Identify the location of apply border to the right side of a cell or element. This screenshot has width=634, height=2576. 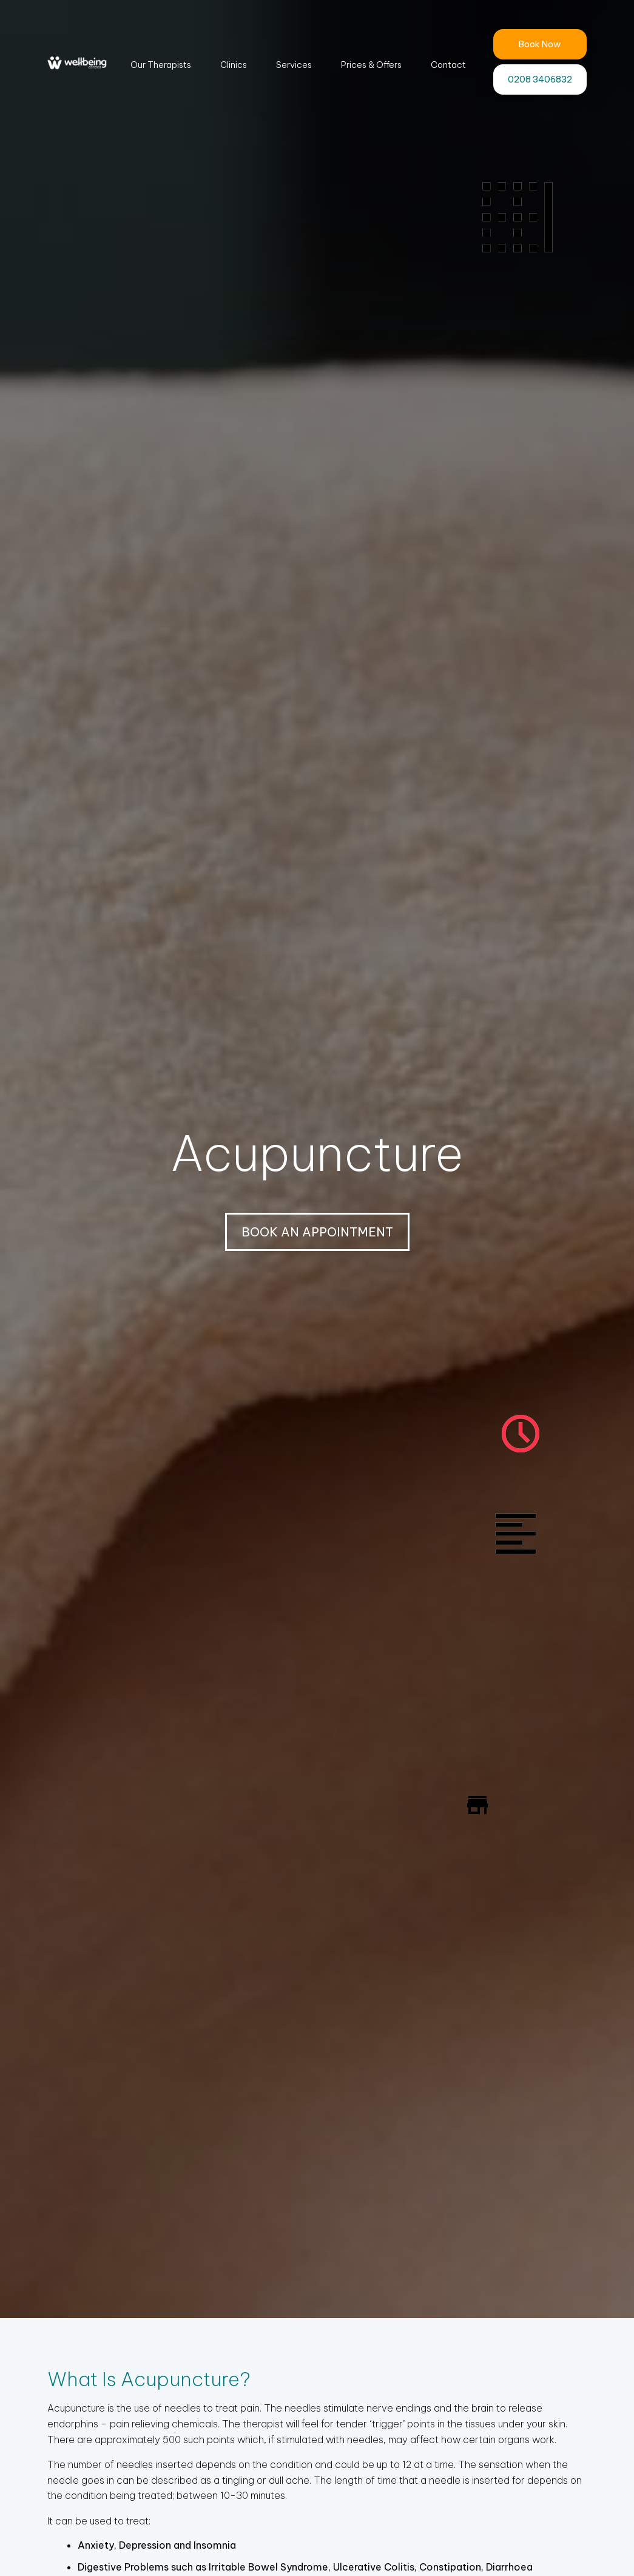
(518, 217).